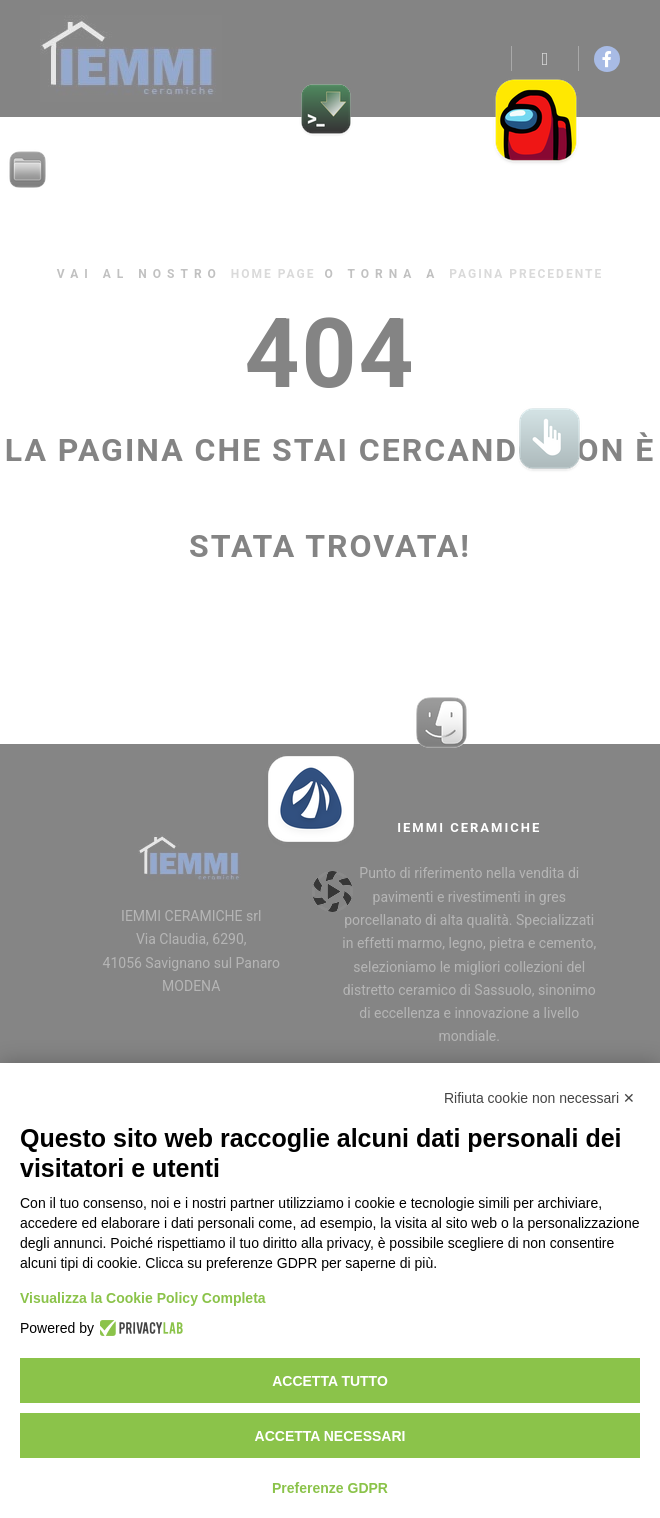  I want to click on open guake drop-down terminal, so click(326, 109).